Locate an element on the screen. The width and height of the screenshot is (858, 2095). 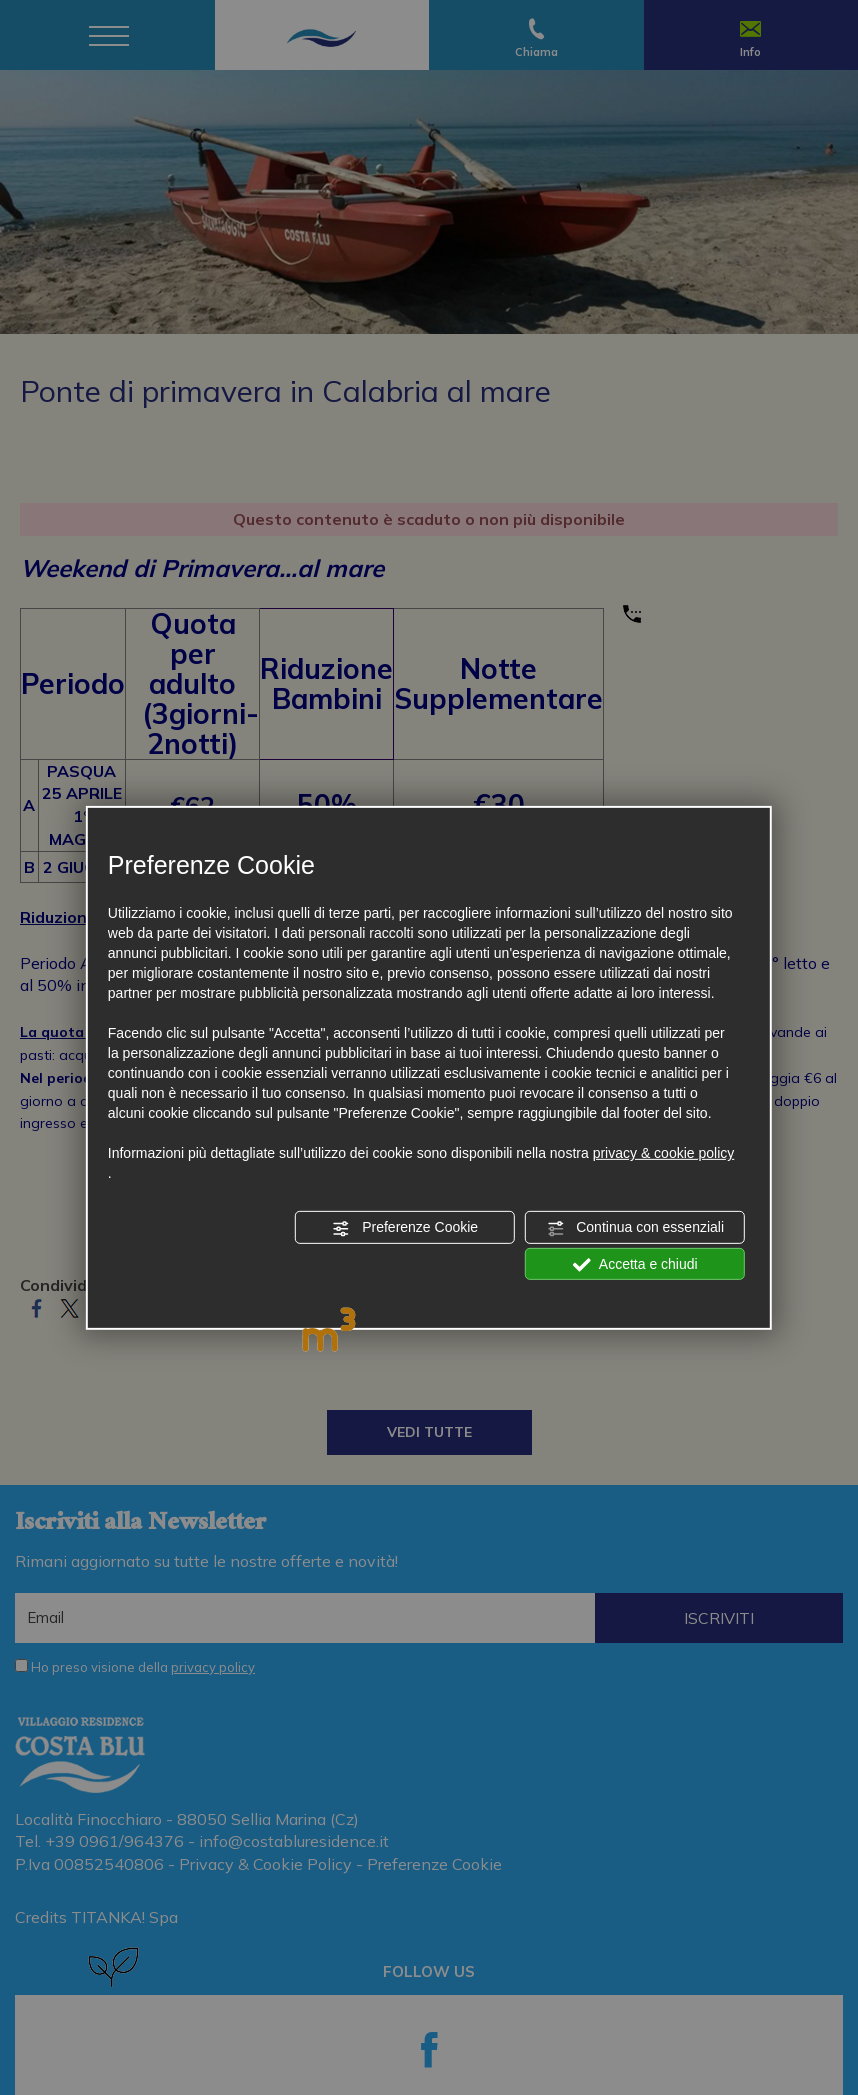
access plant care or gardening features is located at coordinates (113, 1965).